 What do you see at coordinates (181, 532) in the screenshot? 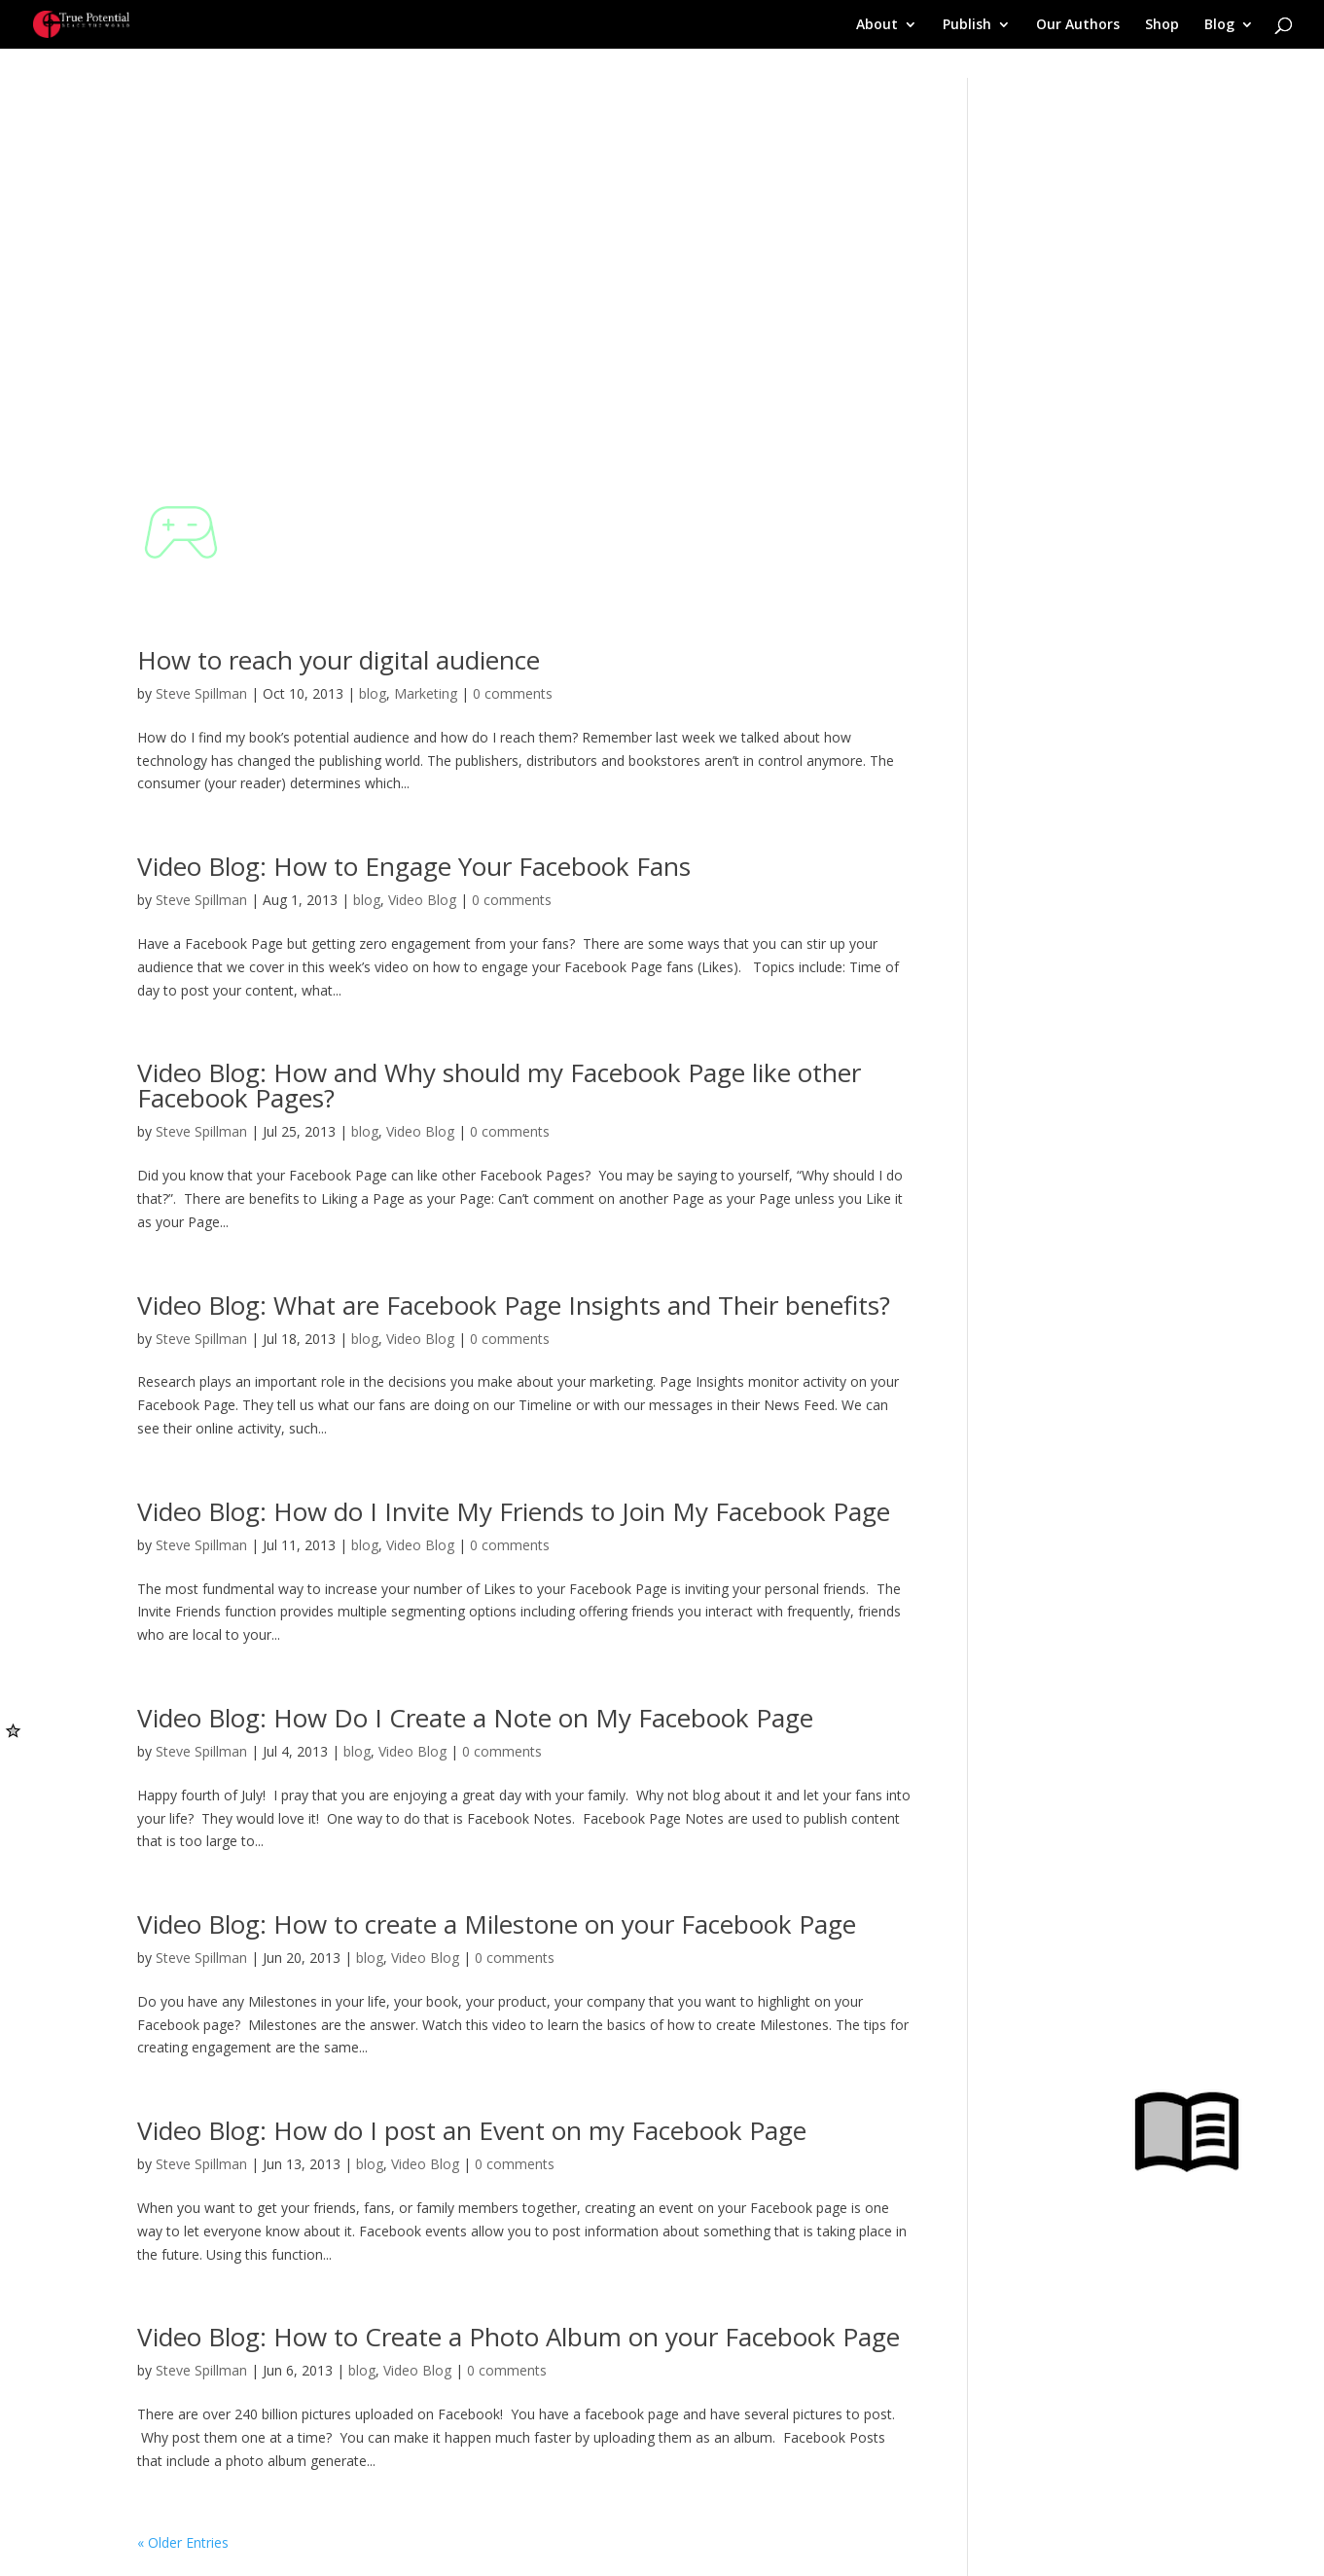
I see `access gaming features or games library` at bounding box center [181, 532].